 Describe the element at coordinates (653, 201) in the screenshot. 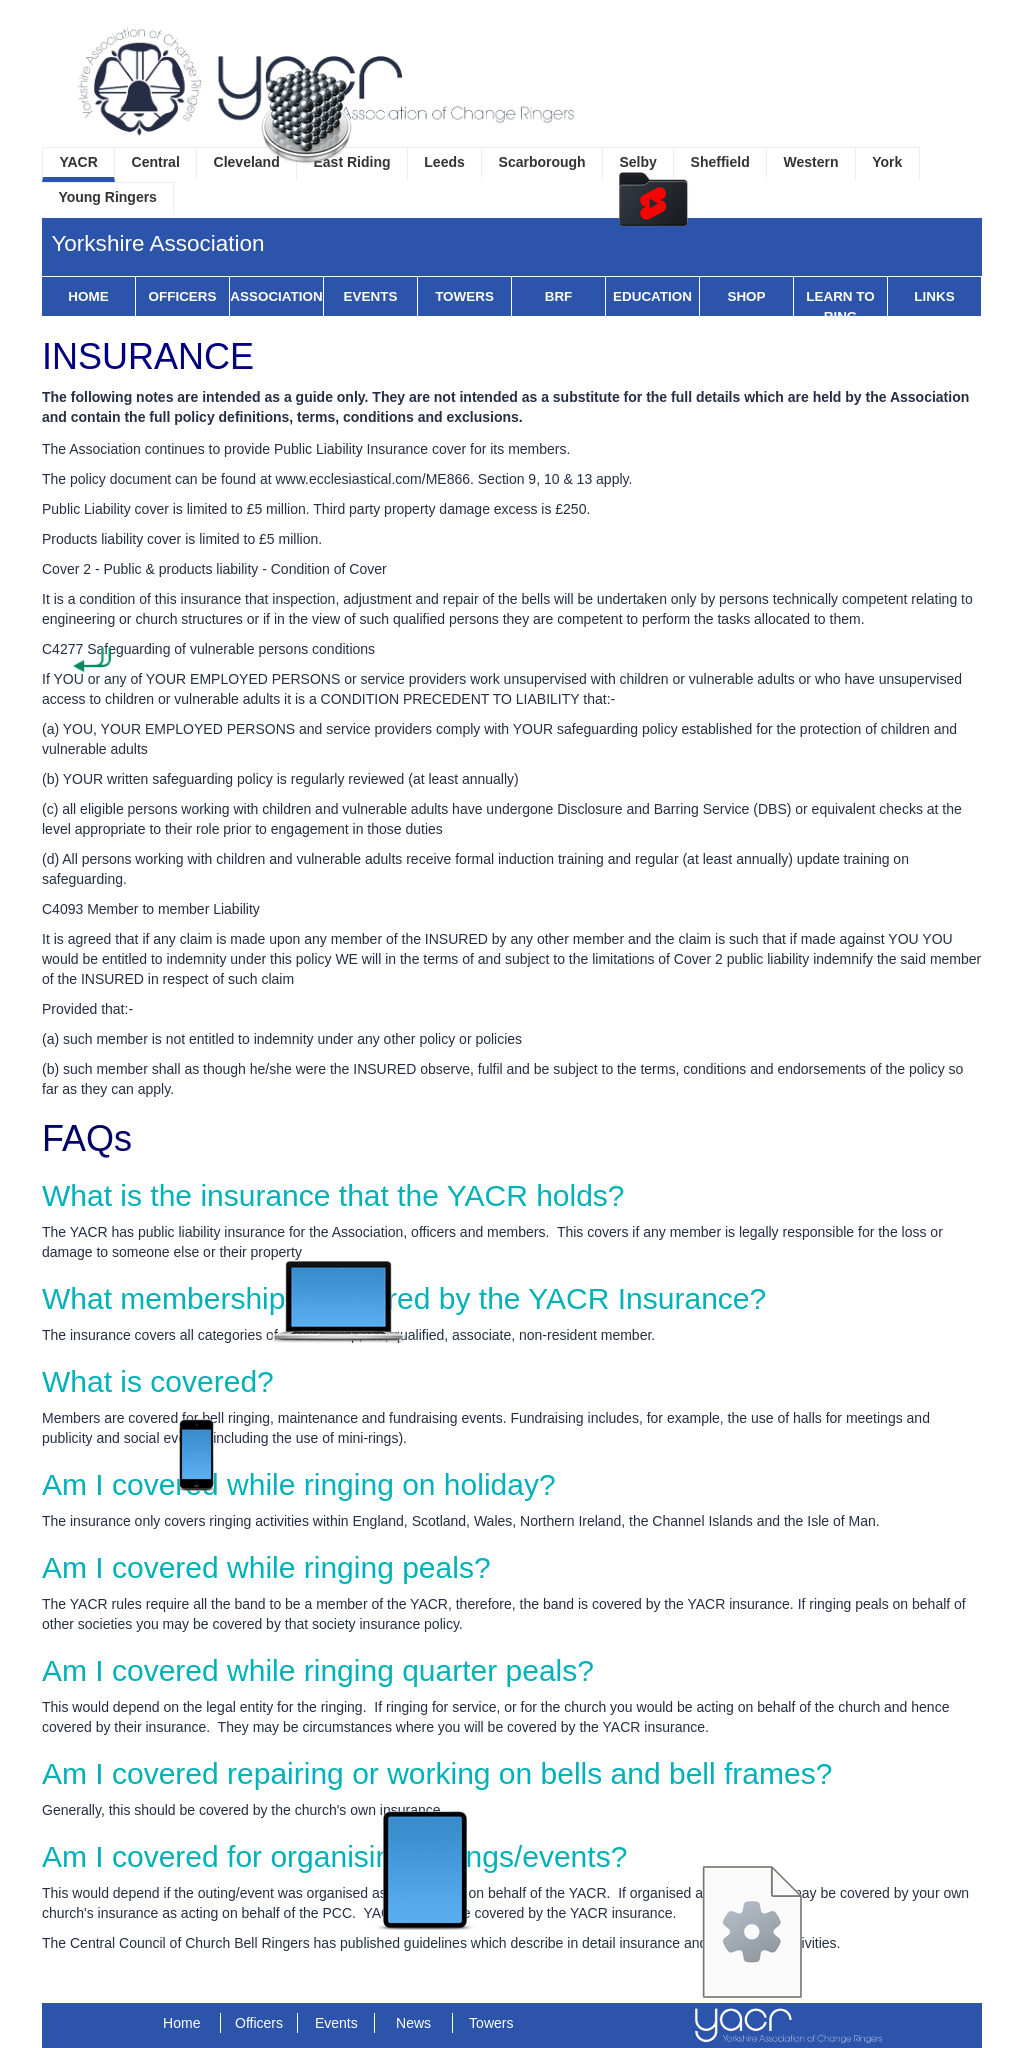

I see `open folder containing youtube shorts downloads` at that location.